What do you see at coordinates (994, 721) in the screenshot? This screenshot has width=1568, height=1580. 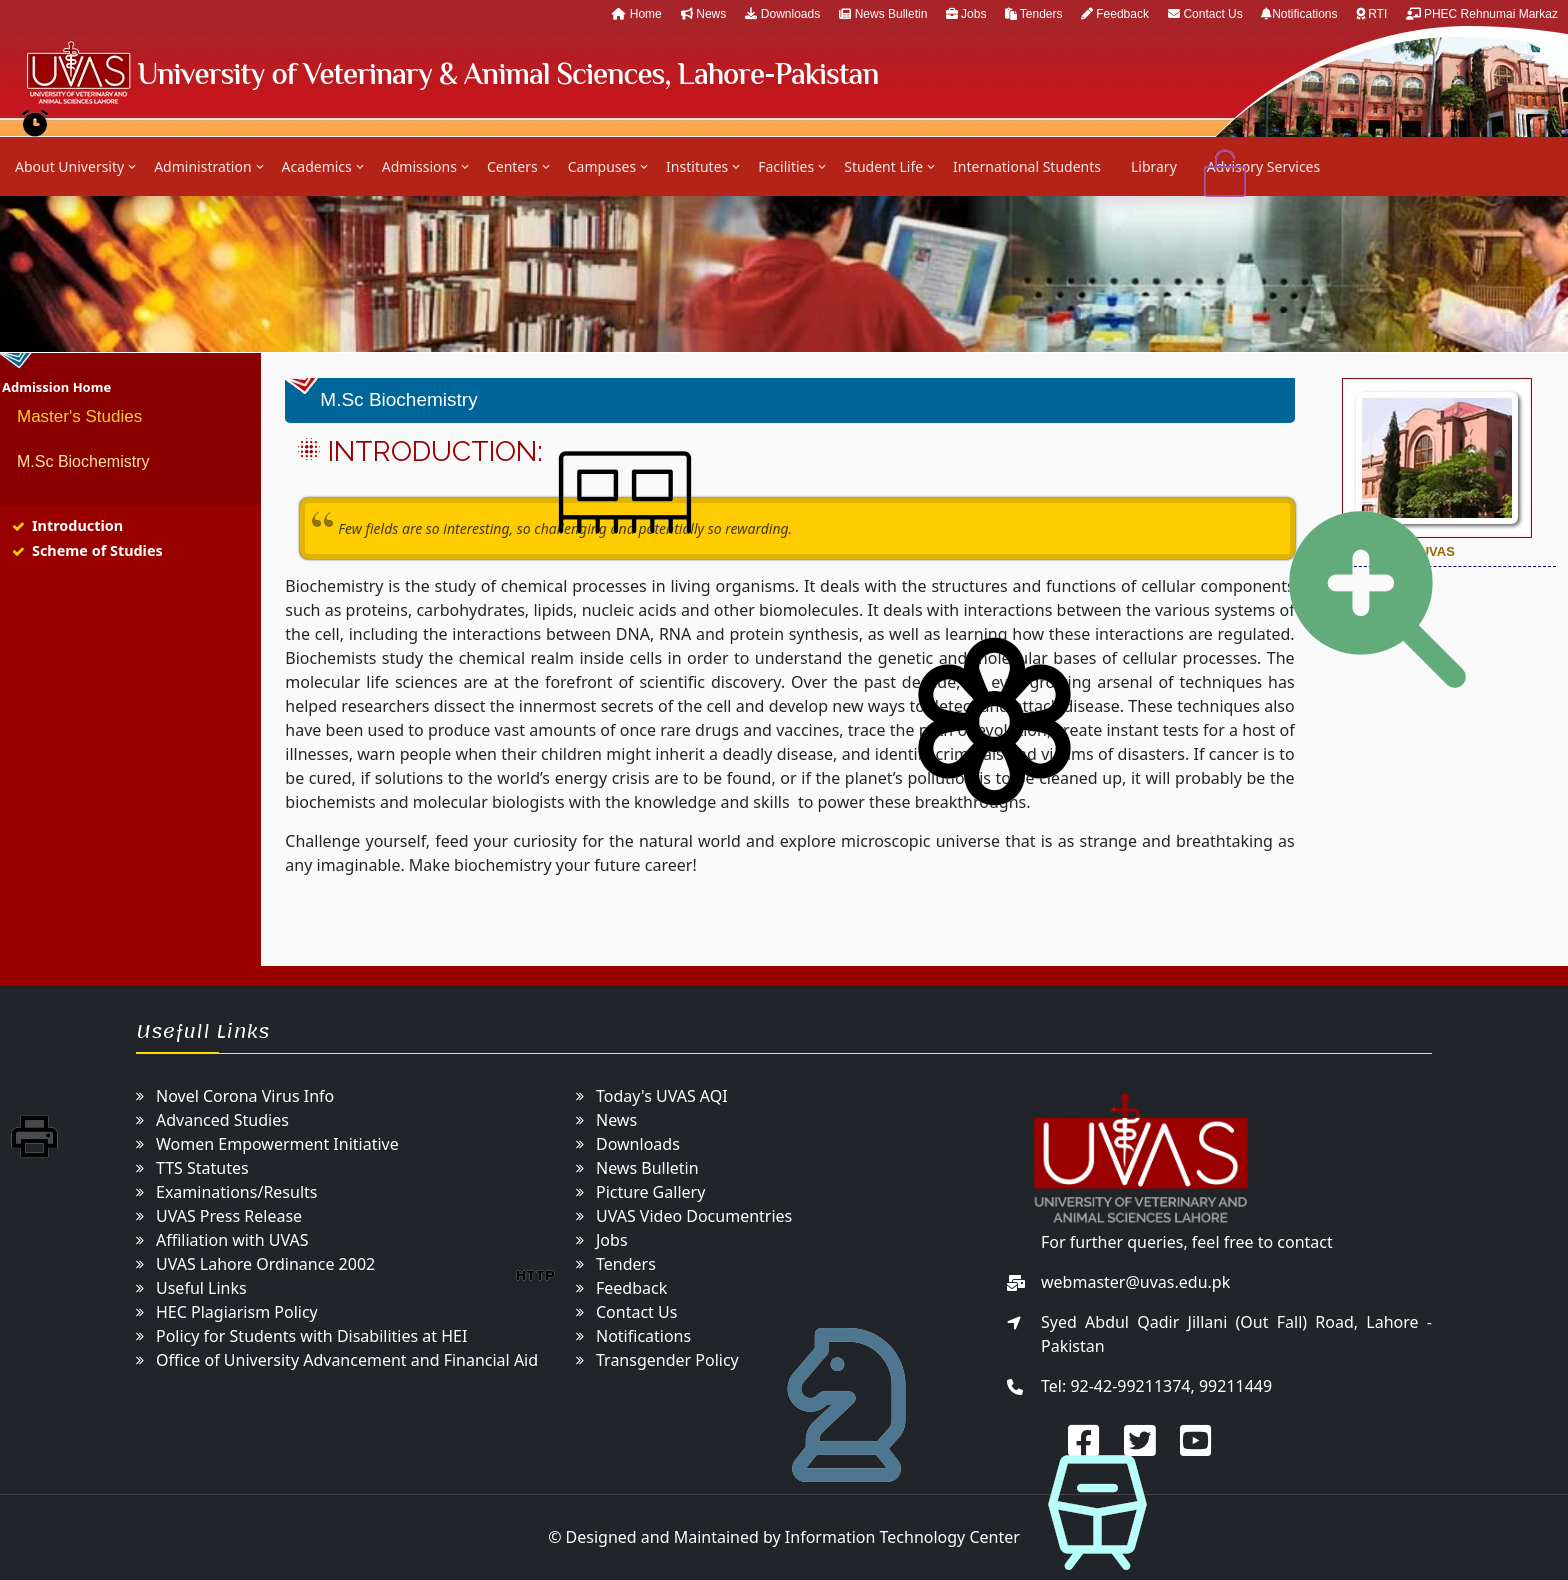 I see `access garden or plant care features` at bounding box center [994, 721].